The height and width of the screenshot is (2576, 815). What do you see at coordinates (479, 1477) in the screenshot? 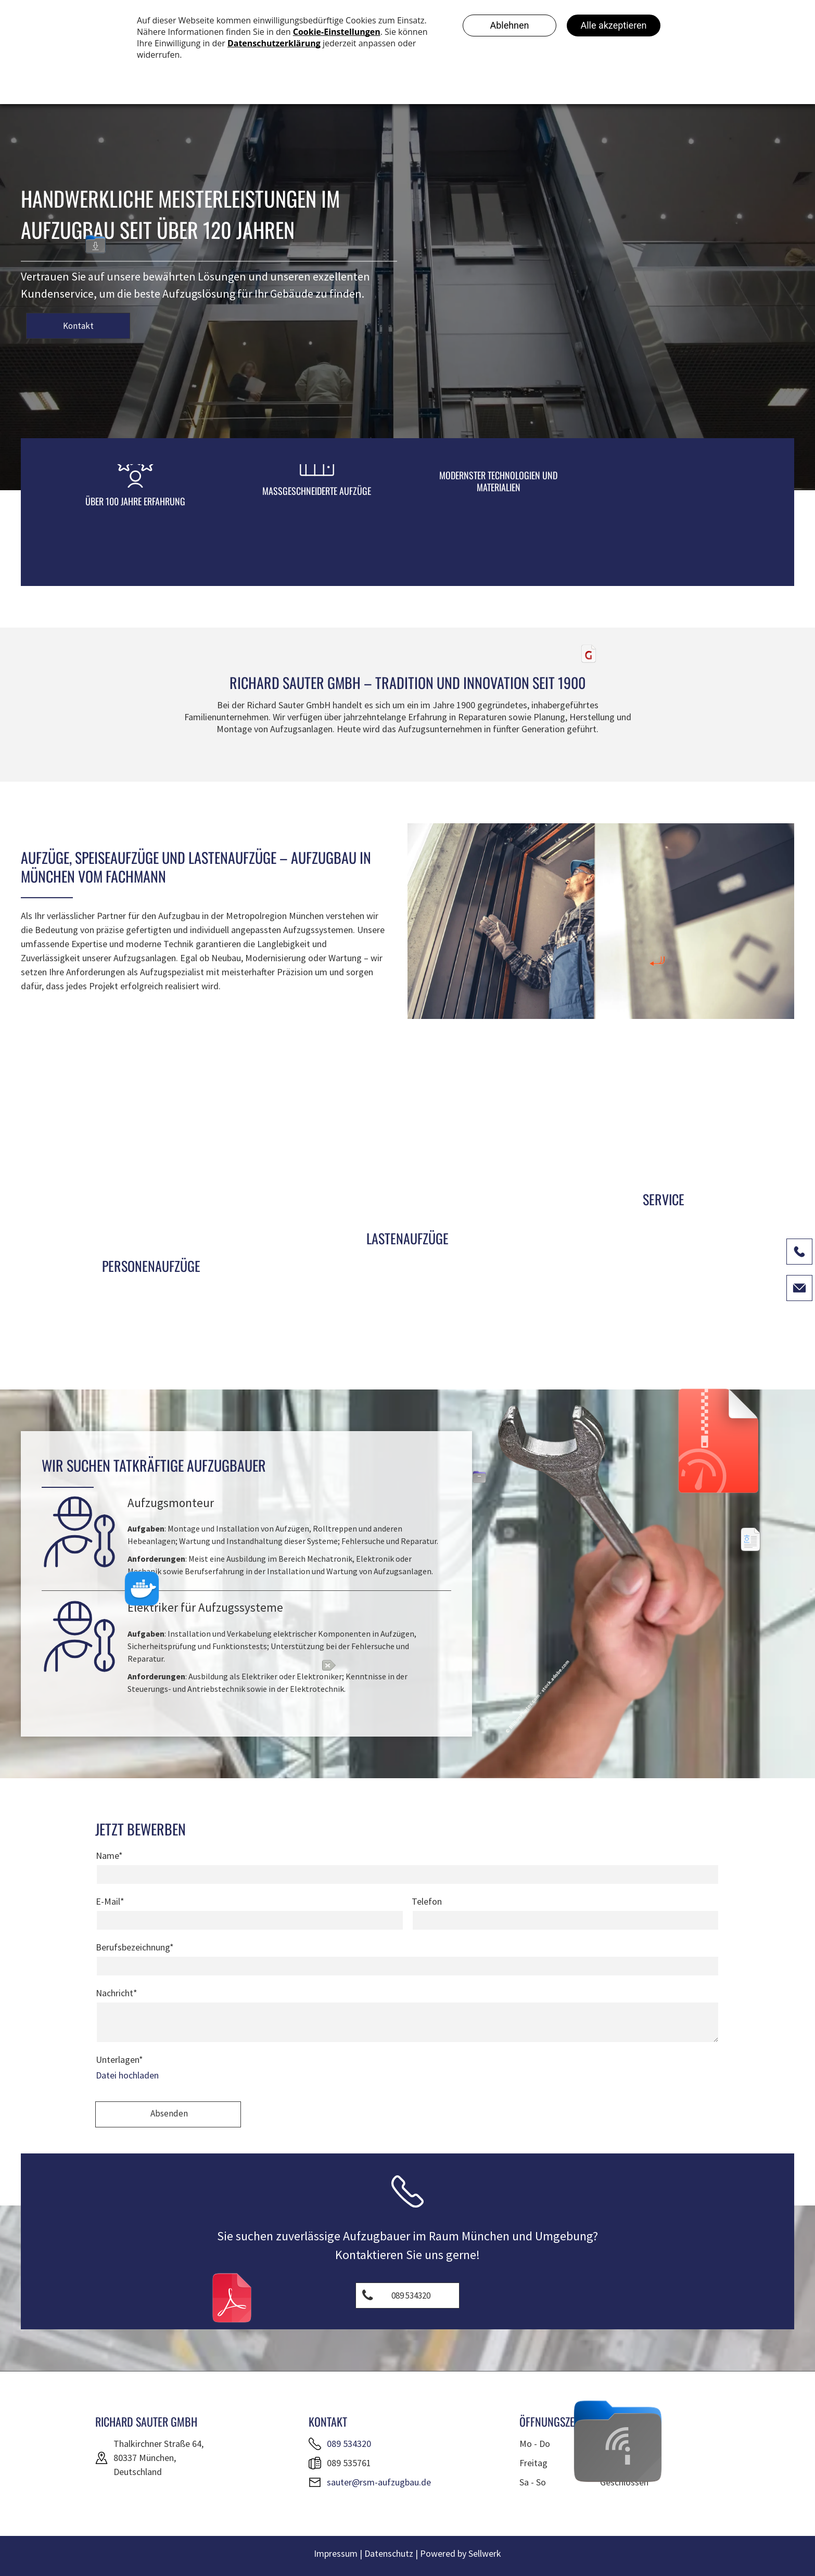
I see `open the file manager application` at bounding box center [479, 1477].